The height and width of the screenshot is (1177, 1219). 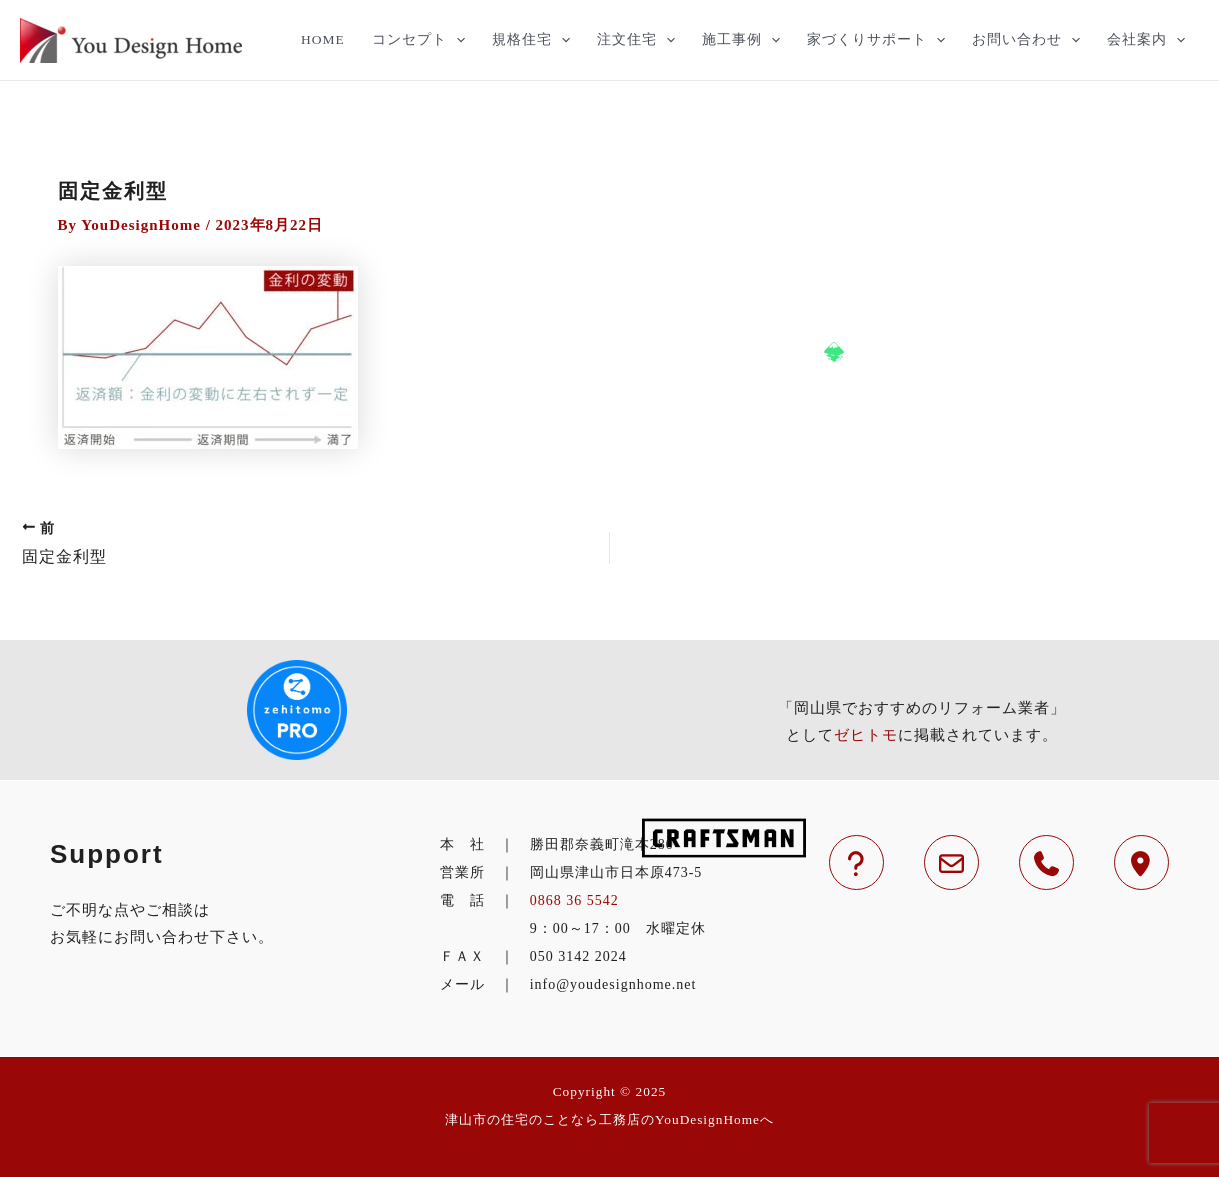 I want to click on open Inkscape vector graphics editor, so click(x=834, y=352).